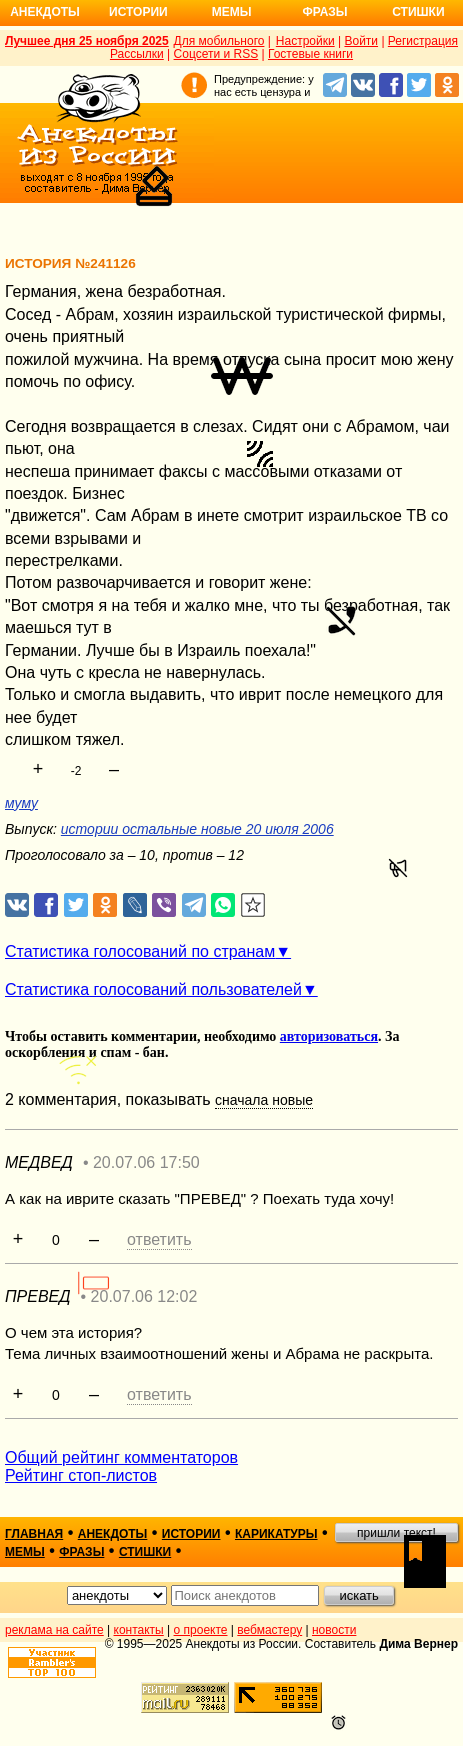 The height and width of the screenshot is (1746, 463). I want to click on indicates no wifi connection available, so click(78, 1069).